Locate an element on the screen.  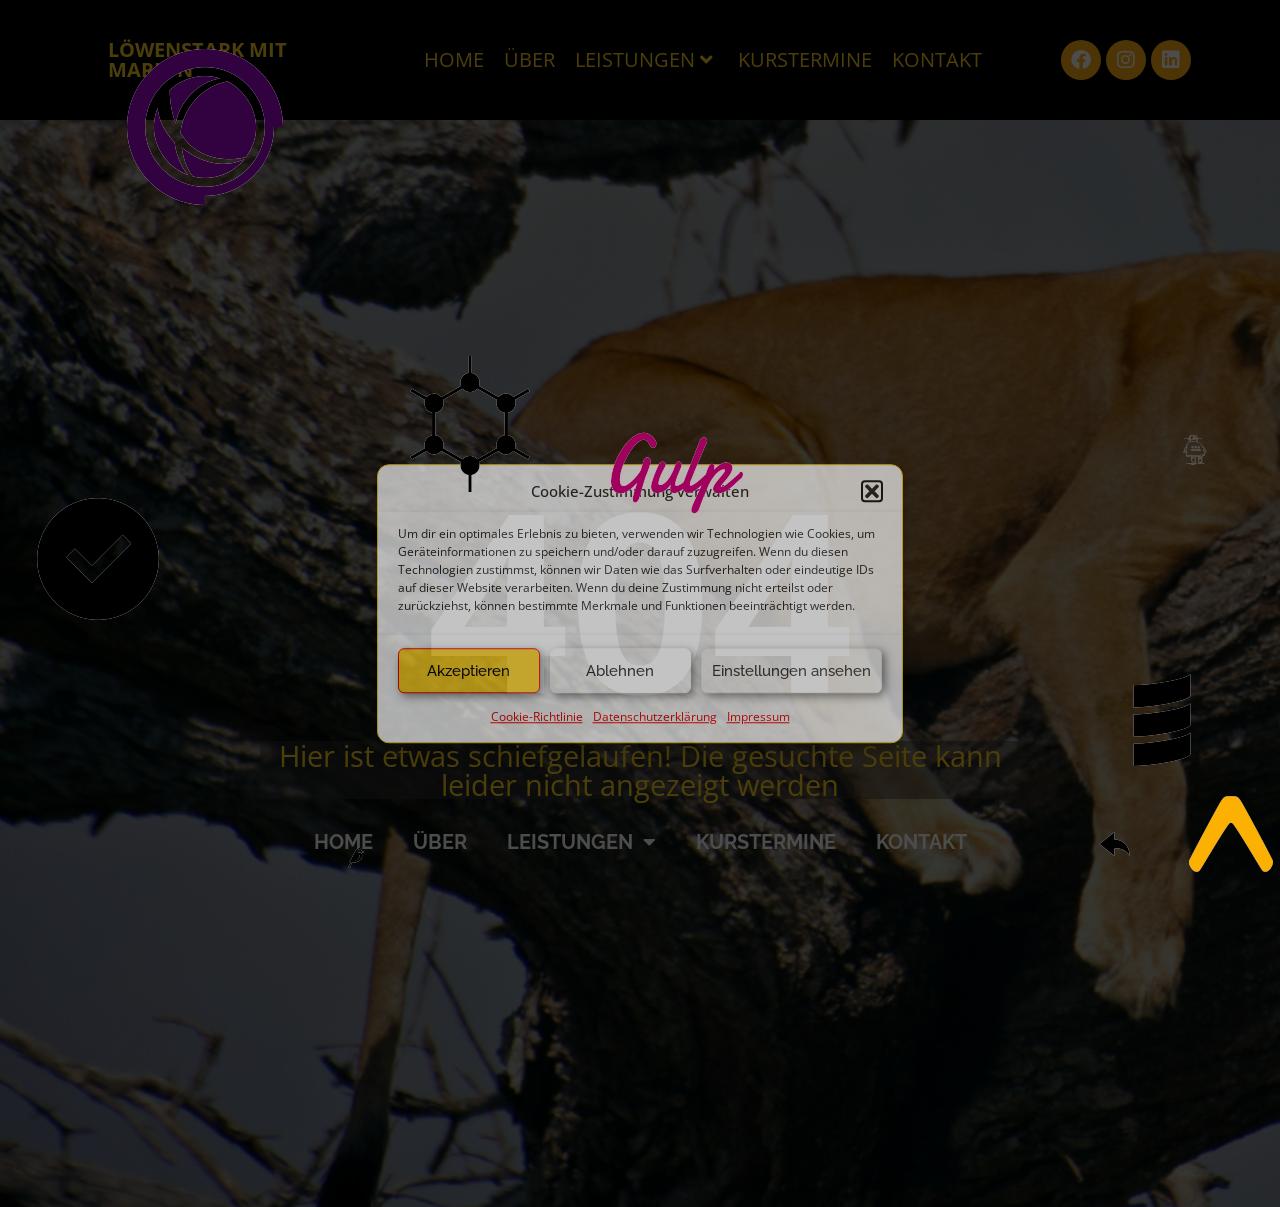
visit instructables website or app is located at coordinates (1195, 450).